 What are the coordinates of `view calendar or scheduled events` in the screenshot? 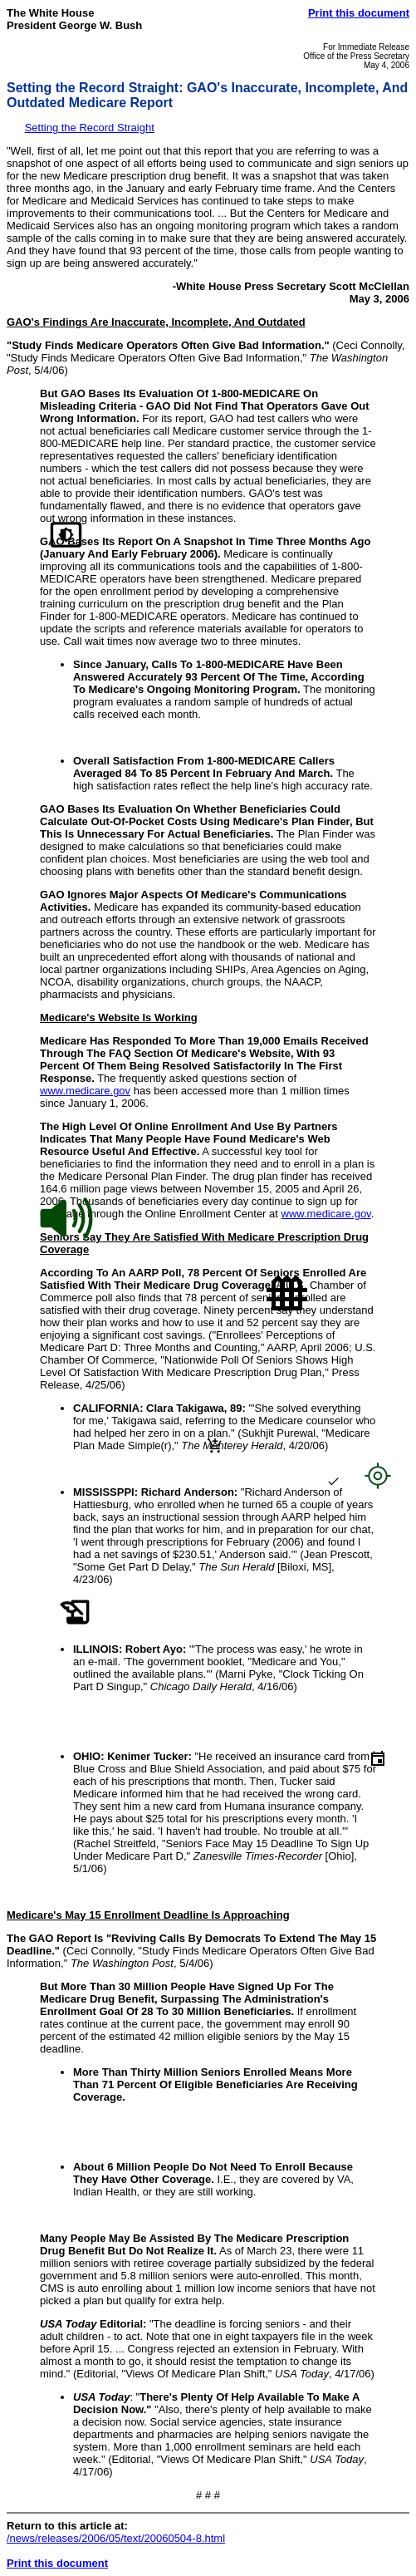 It's located at (378, 1758).